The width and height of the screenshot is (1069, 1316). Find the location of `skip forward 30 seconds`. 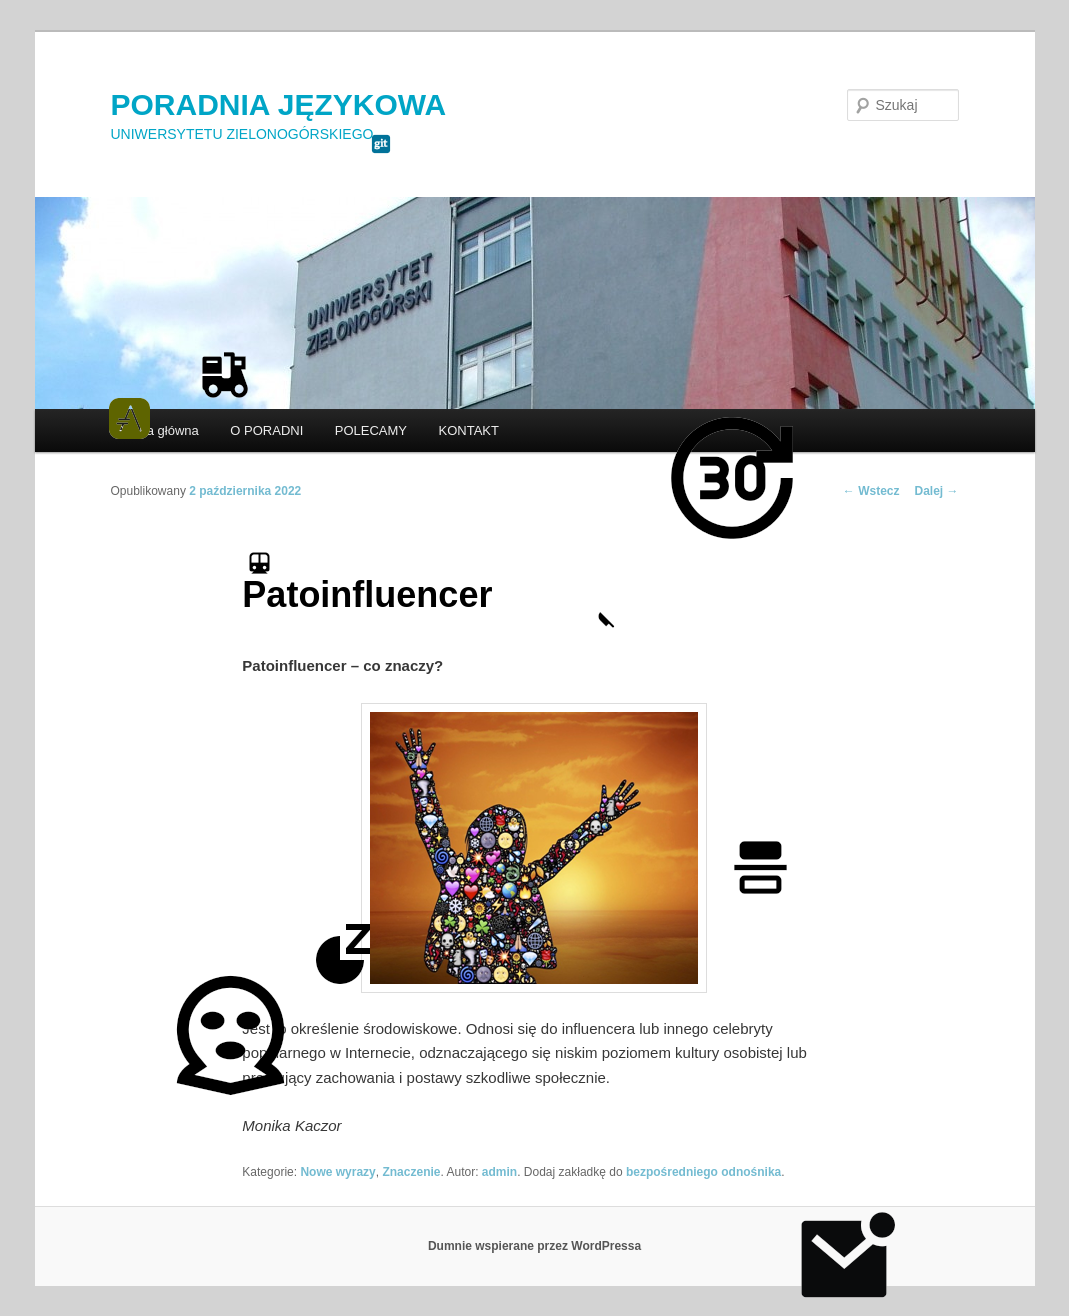

skip forward 30 seconds is located at coordinates (732, 478).